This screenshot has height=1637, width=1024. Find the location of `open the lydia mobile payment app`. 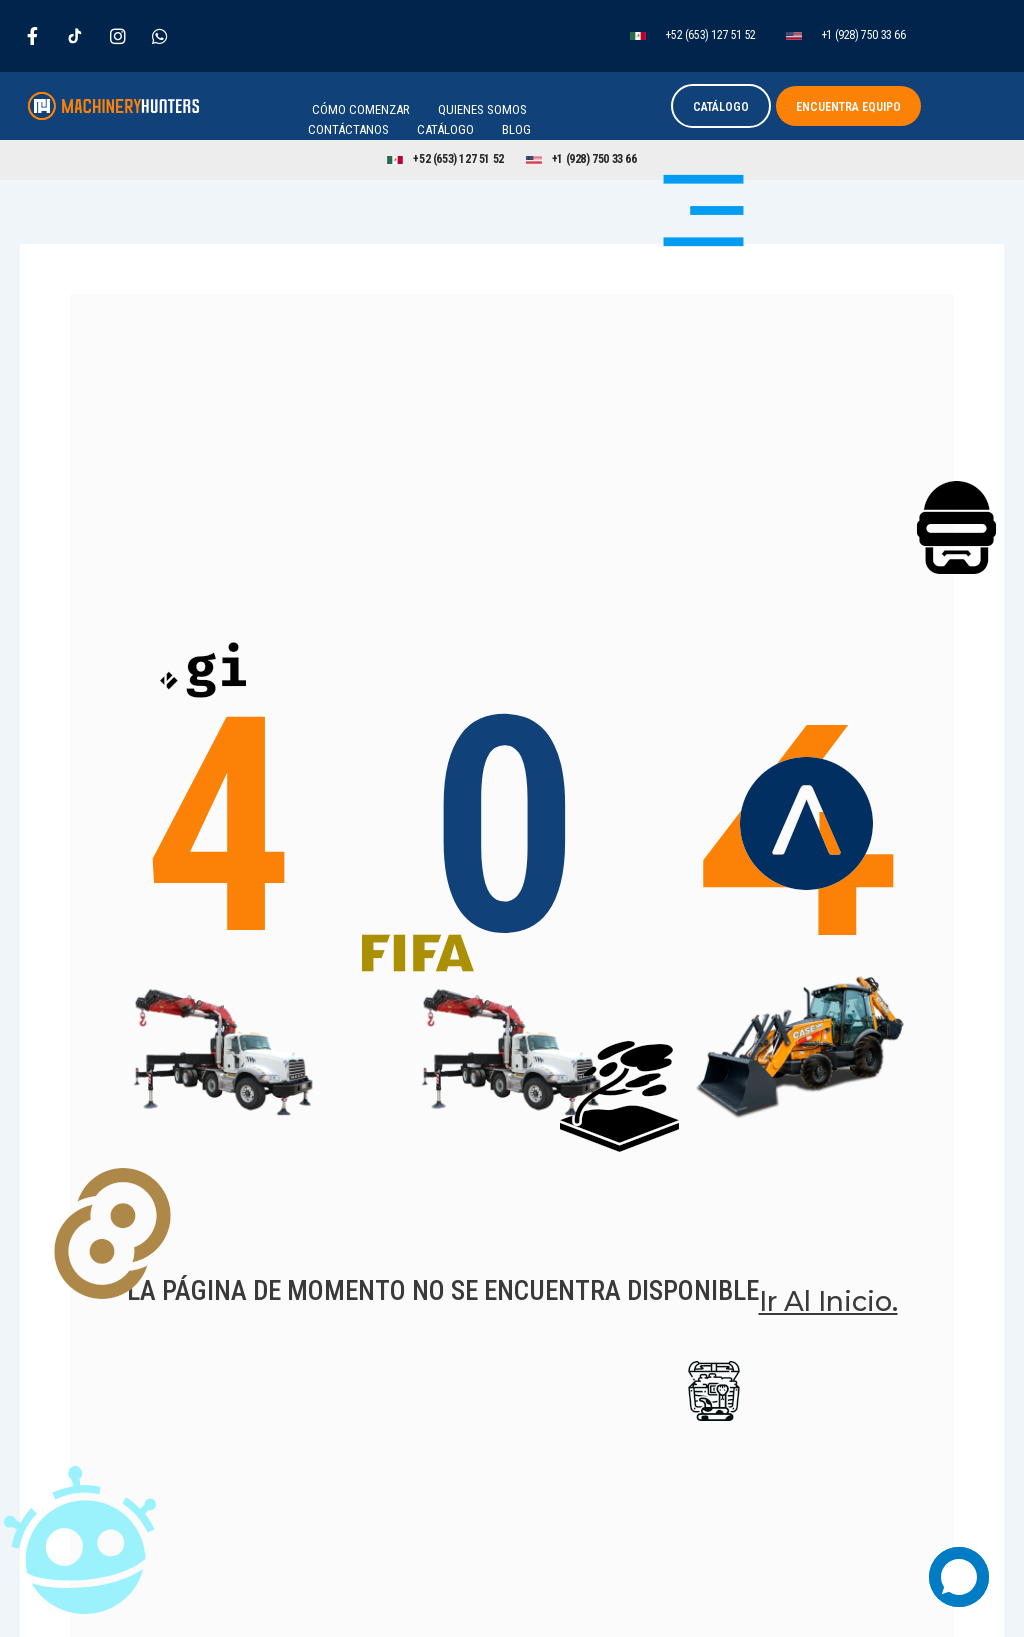

open the lydia mobile payment app is located at coordinates (806, 823).